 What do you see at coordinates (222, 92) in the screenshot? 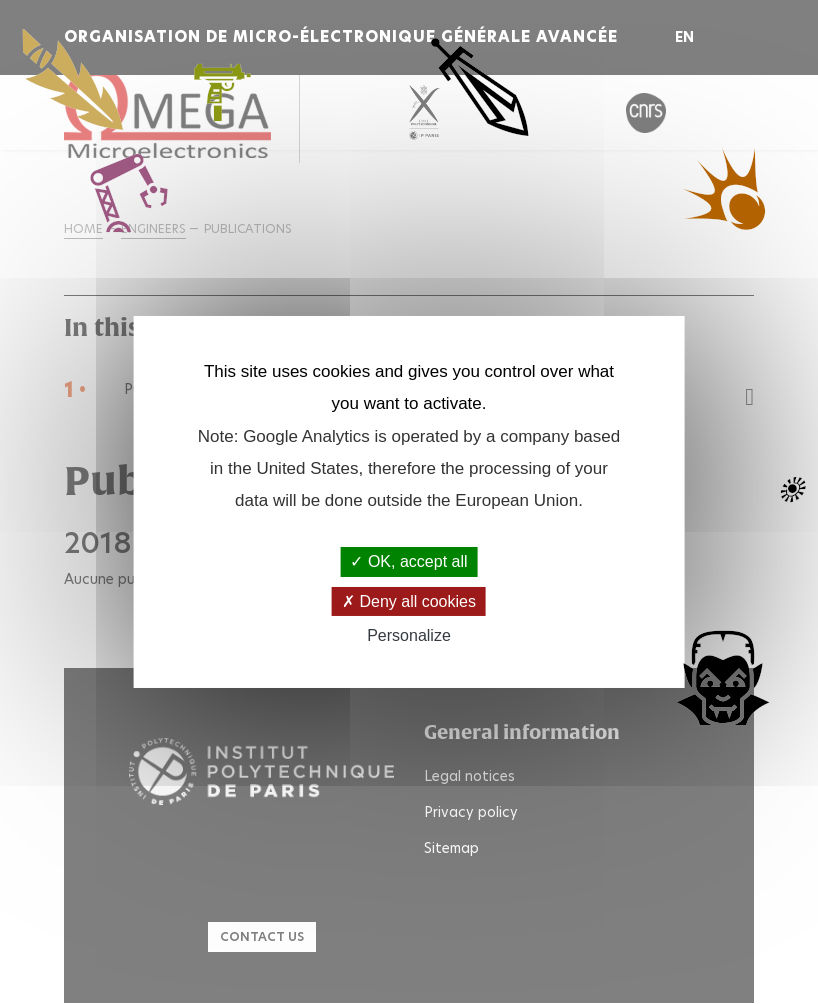
I see `select uzi weapon in game inventory` at bounding box center [222, 92].